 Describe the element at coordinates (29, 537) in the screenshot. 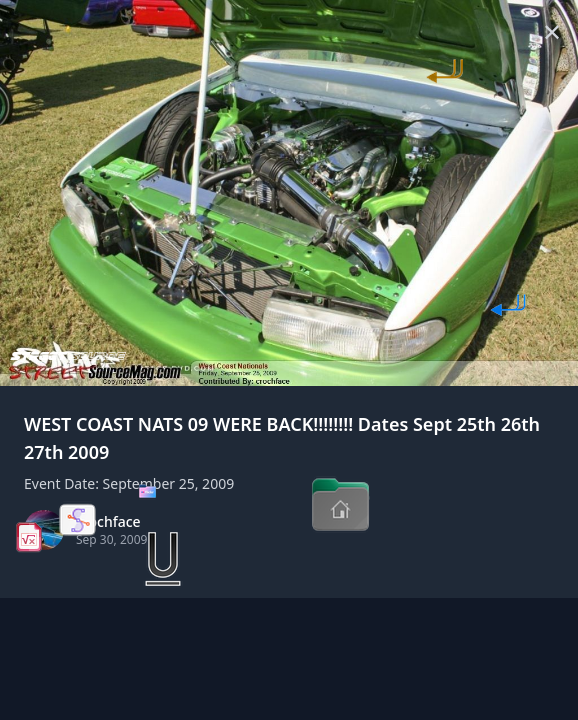

I see `libreoffice math formula file` at that location.